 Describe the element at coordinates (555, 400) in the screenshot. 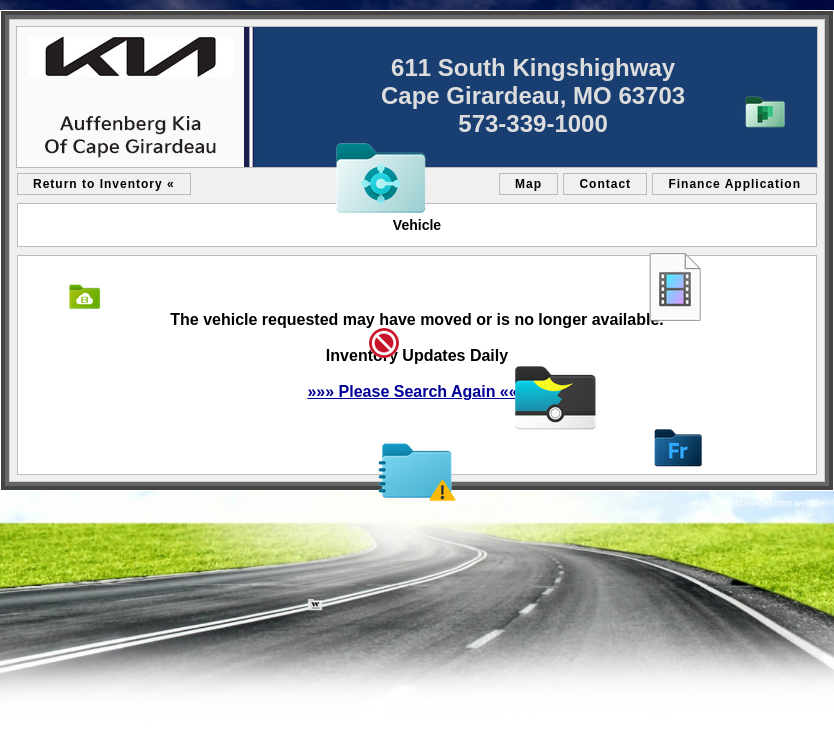

I see `open pokémon moon ball collection folder` at that location.